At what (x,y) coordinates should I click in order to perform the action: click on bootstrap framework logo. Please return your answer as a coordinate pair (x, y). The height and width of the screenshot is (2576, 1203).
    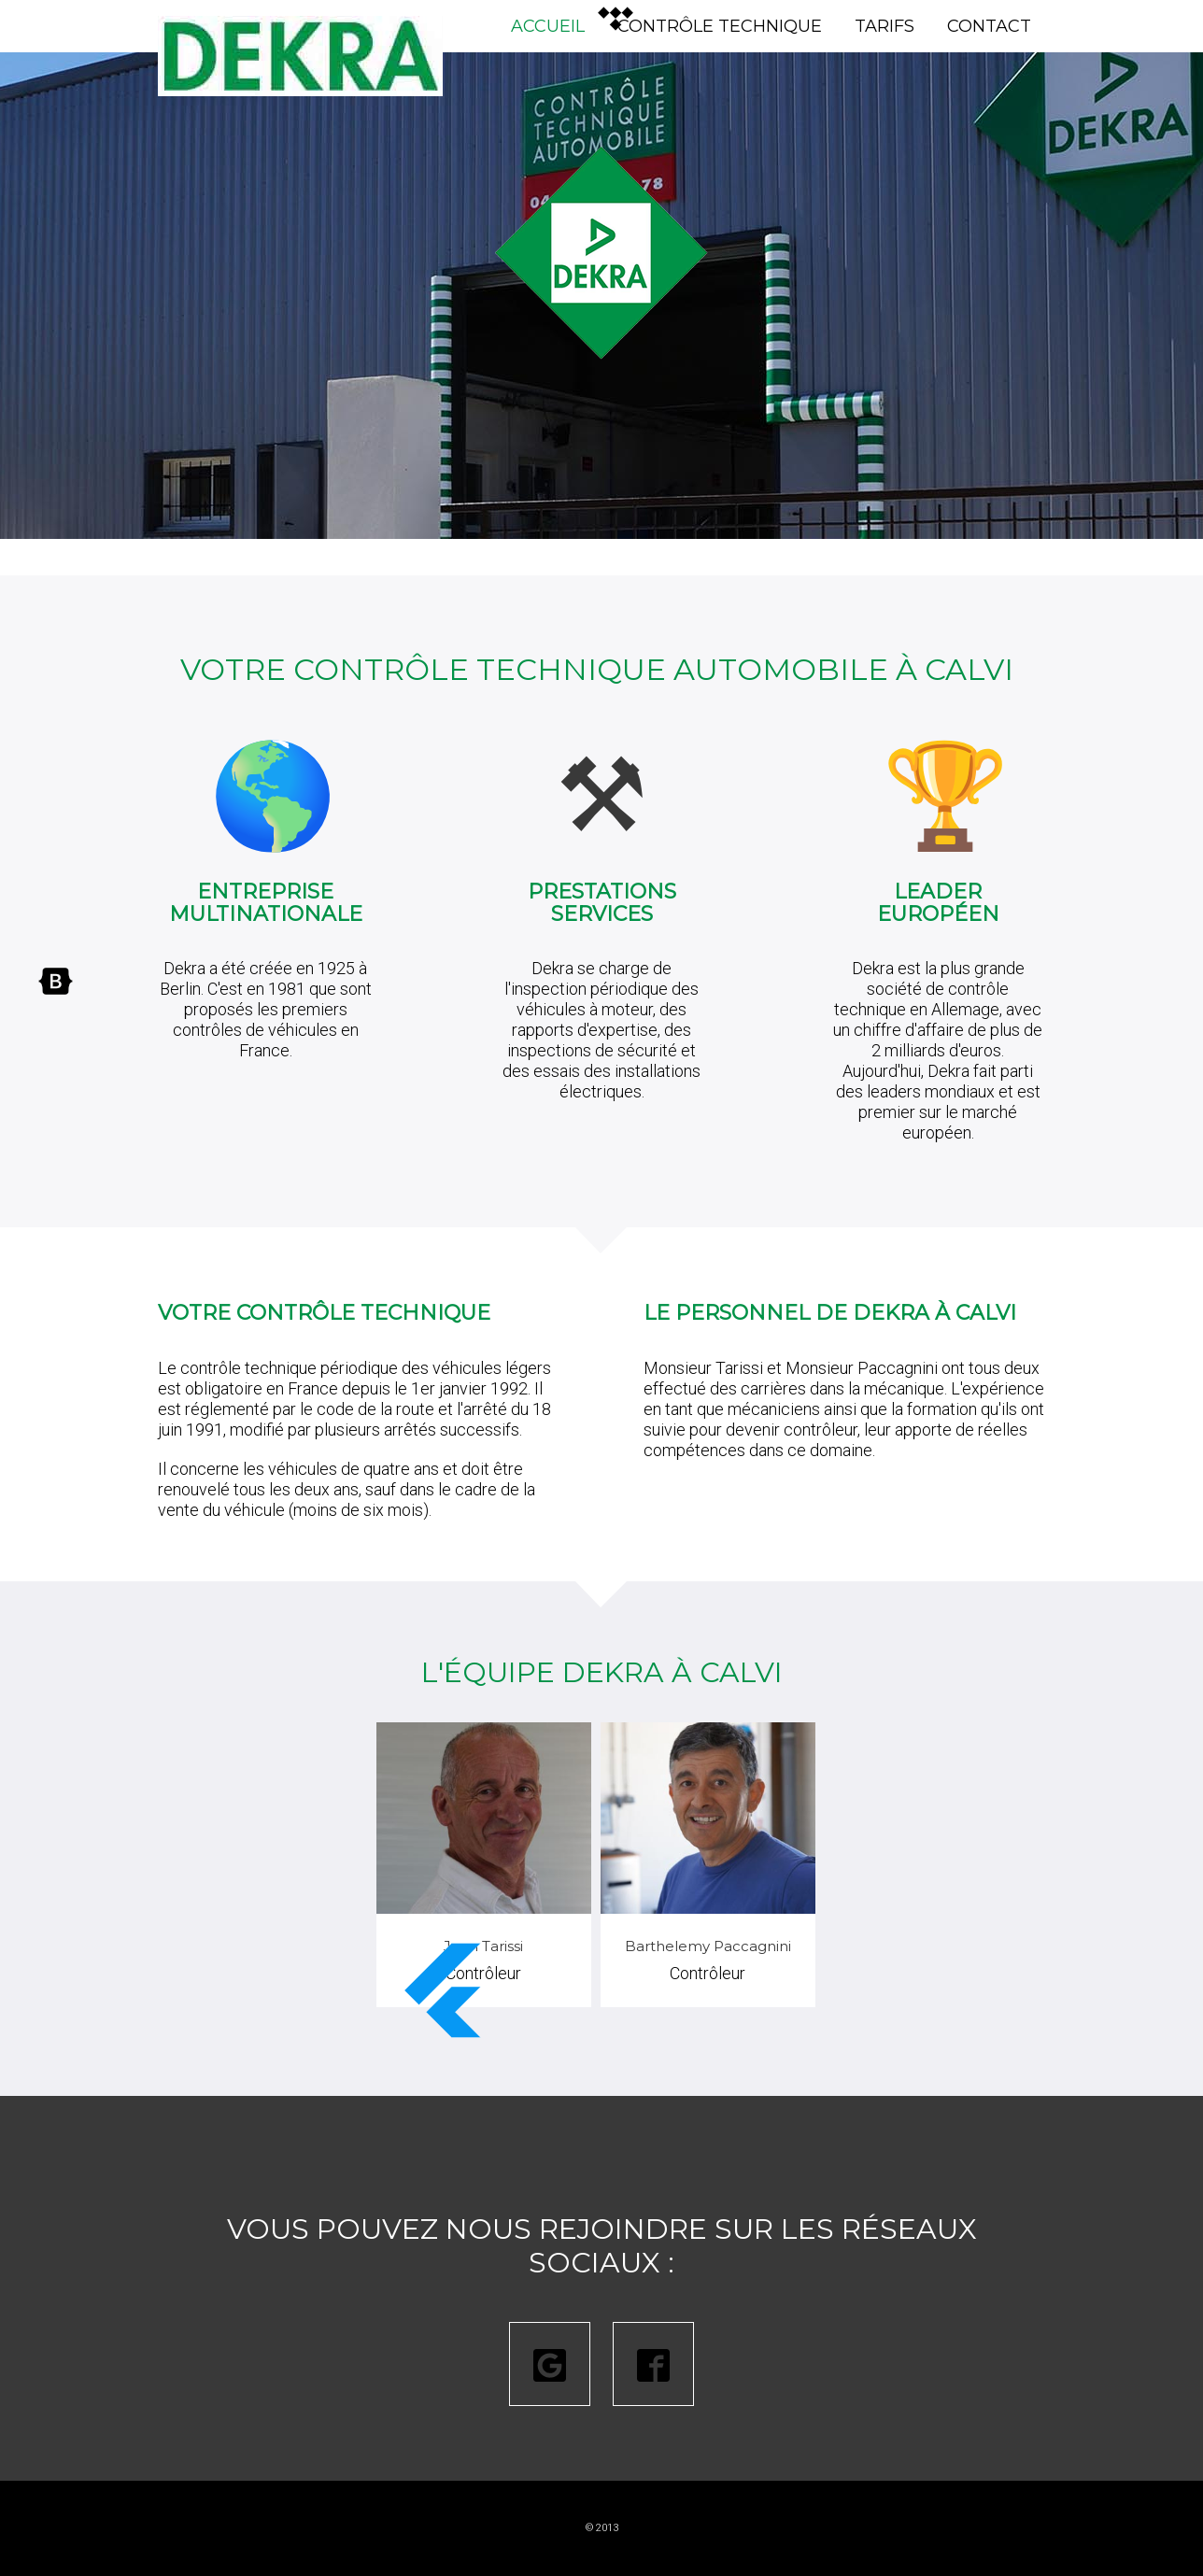
    Looking at the image, I should click on (55, 981).